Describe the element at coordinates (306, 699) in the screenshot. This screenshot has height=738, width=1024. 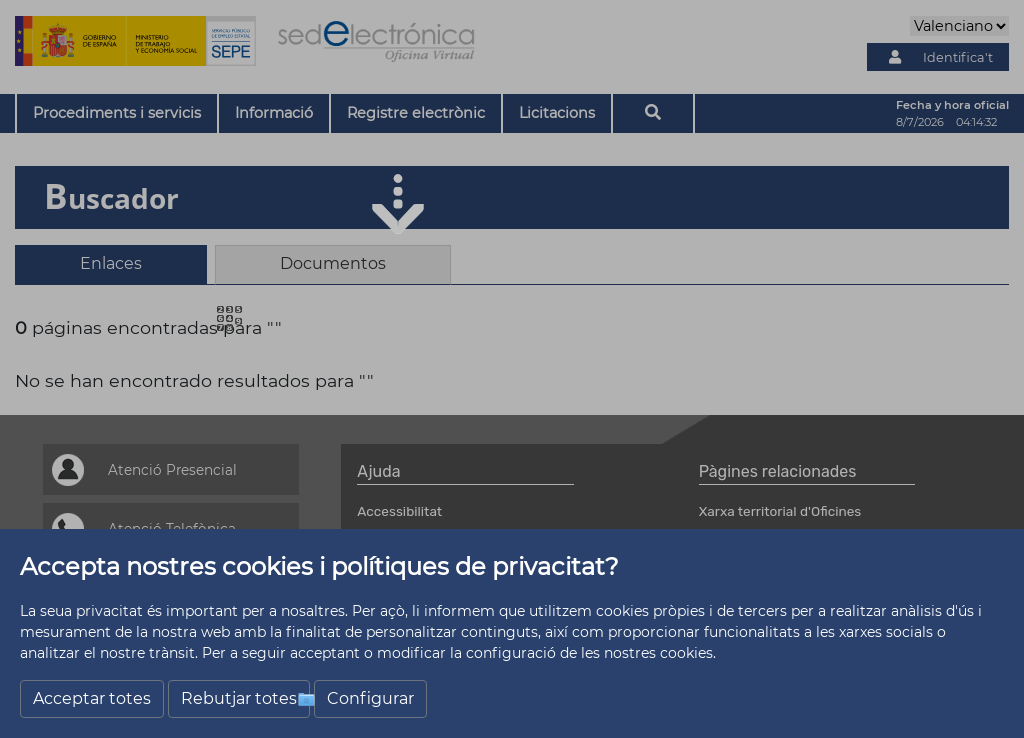
I see `access support files and resources` at that location.